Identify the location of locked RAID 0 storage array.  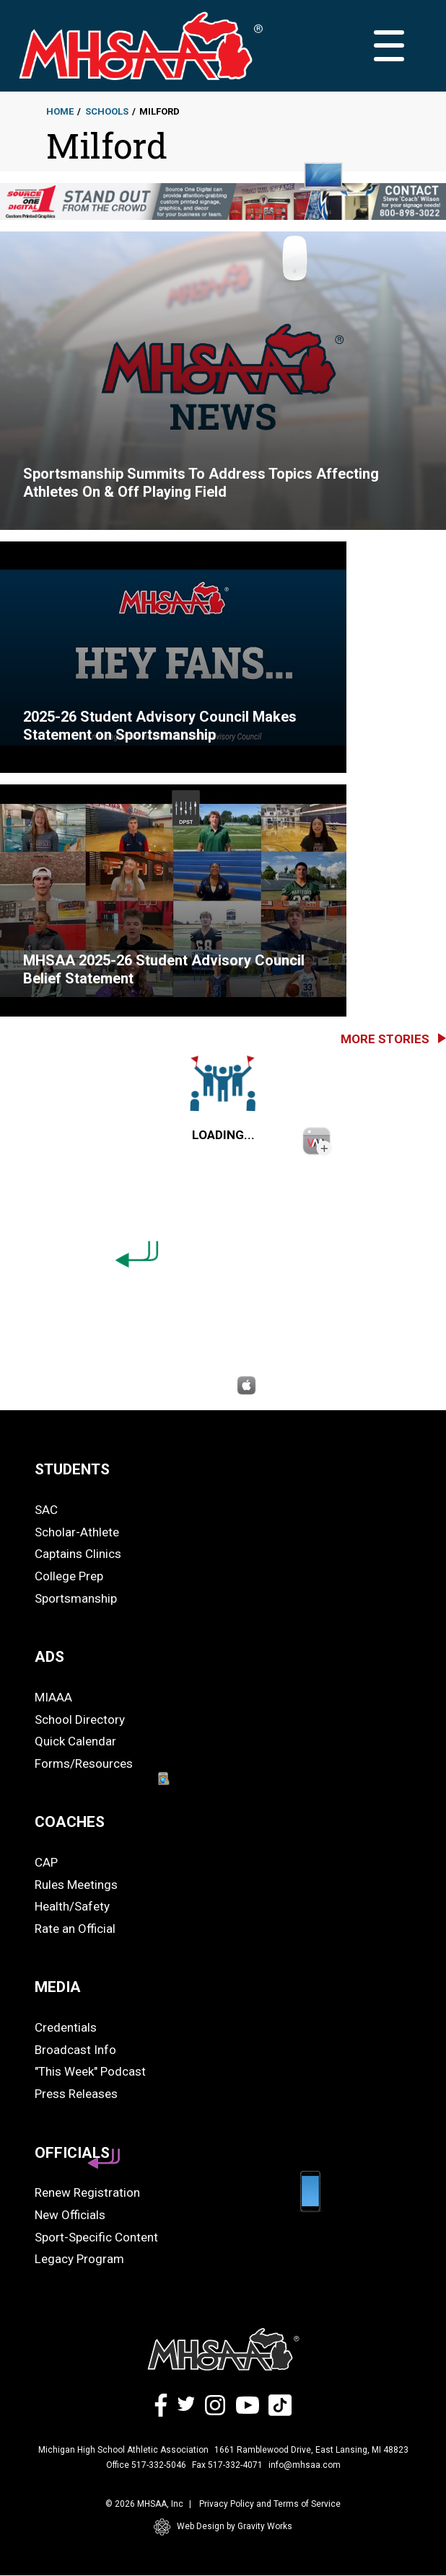
(163, 1779).